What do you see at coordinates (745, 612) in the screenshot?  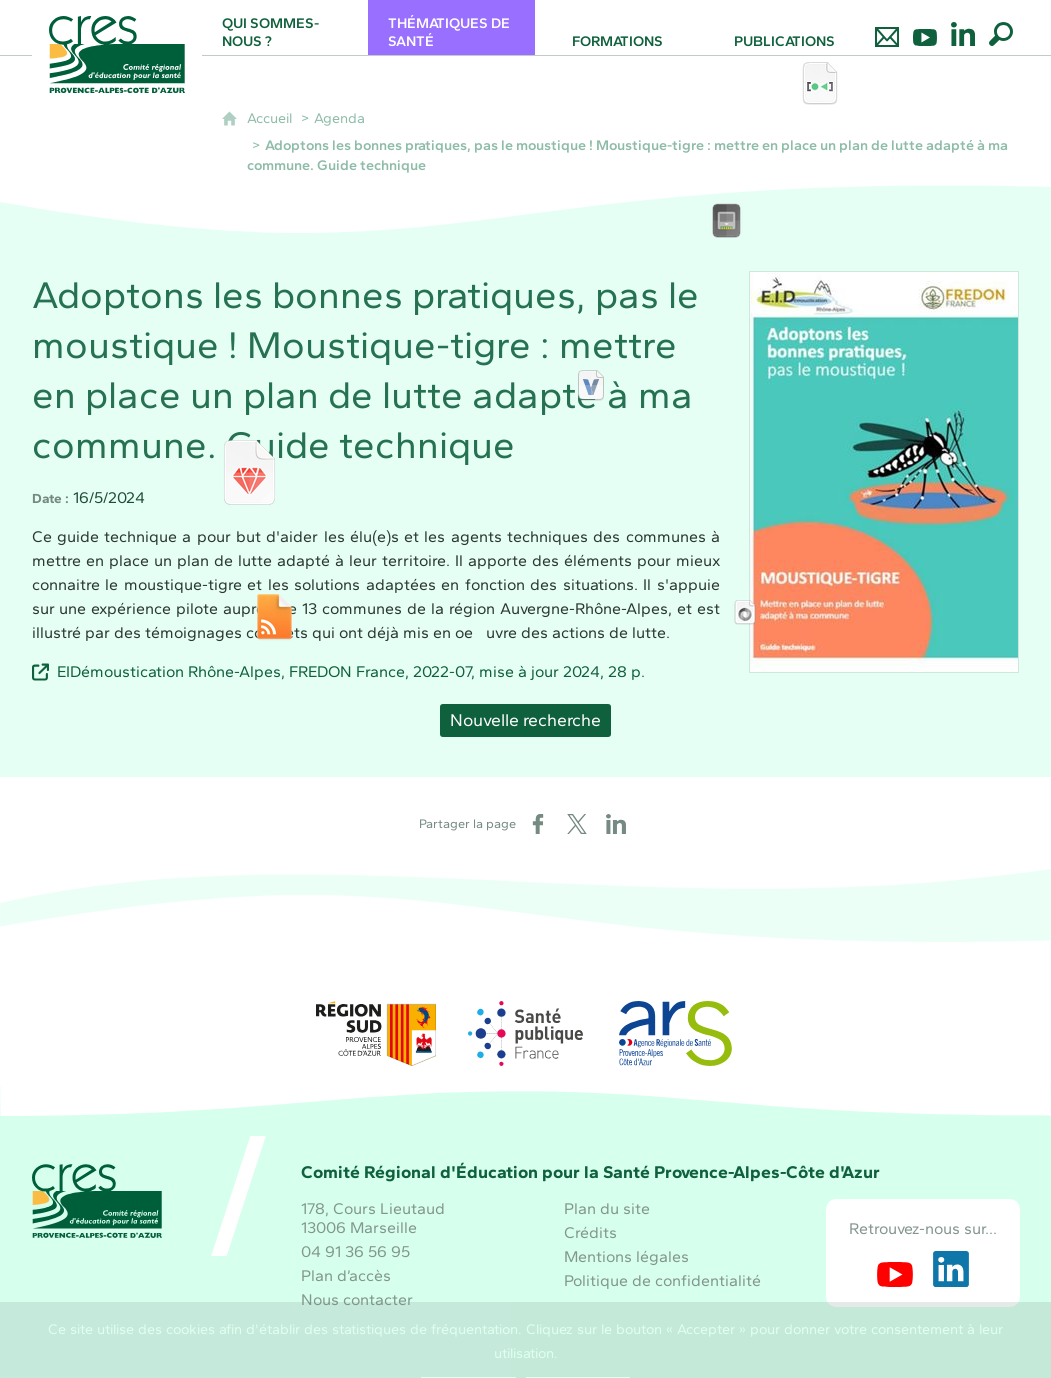 I see `indicates a JSON file type` at bounding box center [745, 612].